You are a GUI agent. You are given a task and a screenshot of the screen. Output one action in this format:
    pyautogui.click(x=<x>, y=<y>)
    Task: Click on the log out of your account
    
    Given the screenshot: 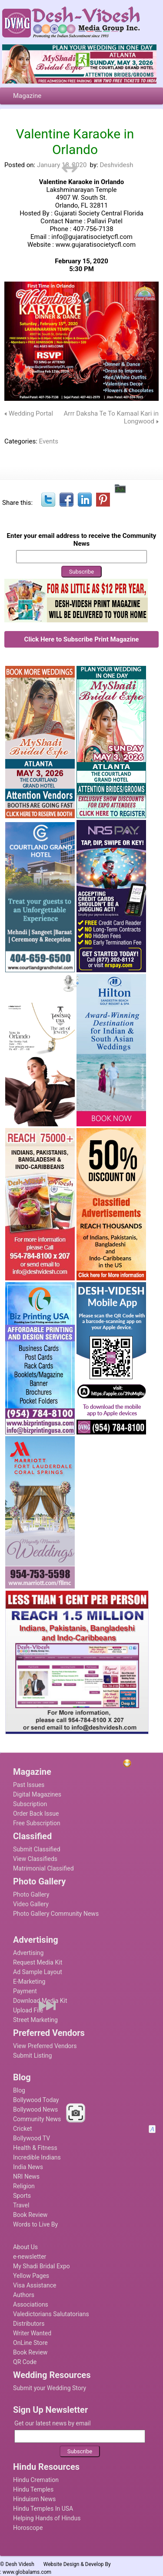 What is the action you would take?
    pyautogui.click(x=83, y=60)
    